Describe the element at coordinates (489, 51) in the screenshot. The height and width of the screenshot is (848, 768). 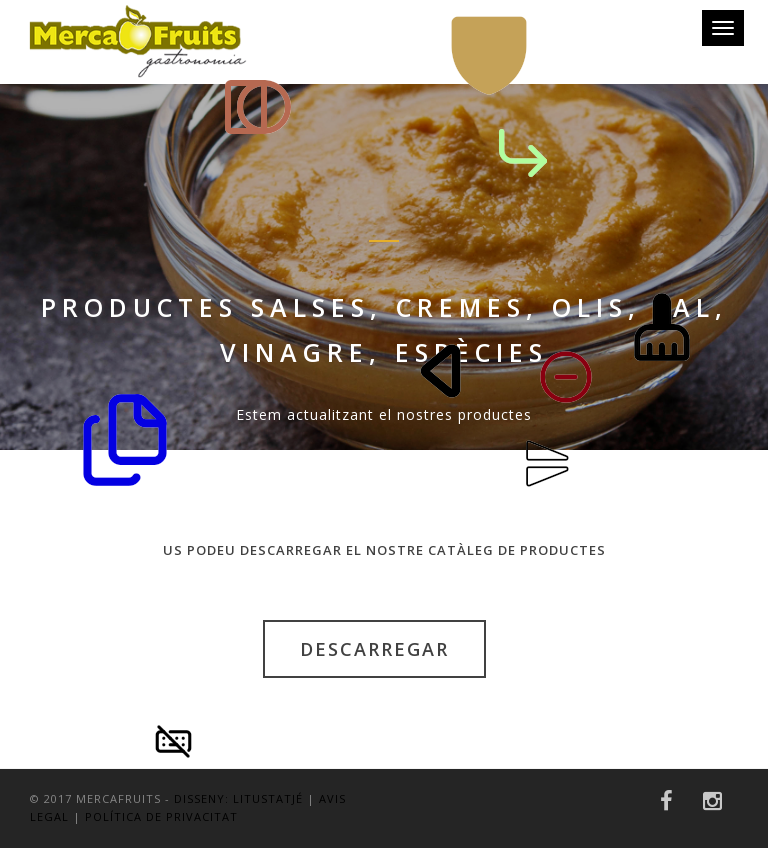
I see `security or protection status indicator` at that location.